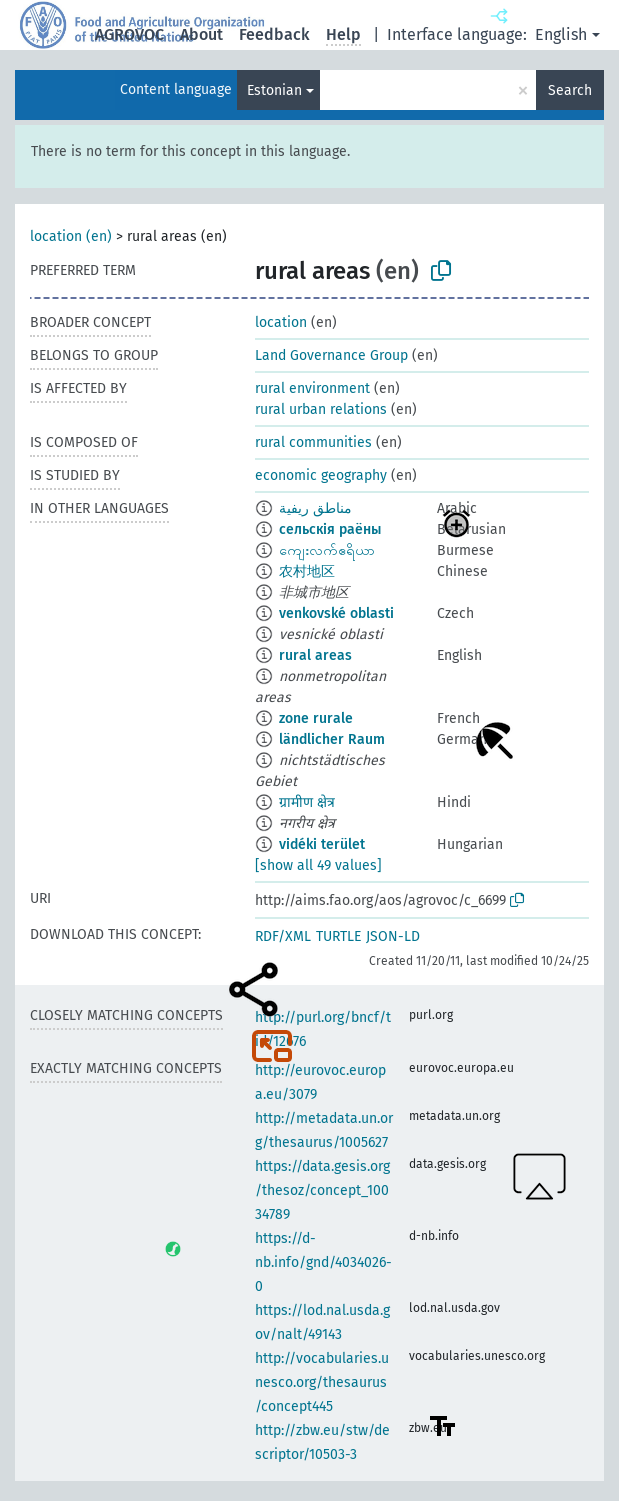 The image size is (619, 1501). What do you see at coordinates (456, 523) in the screenshot?
I see `add a new alarm` at bounding box center [456, 523].